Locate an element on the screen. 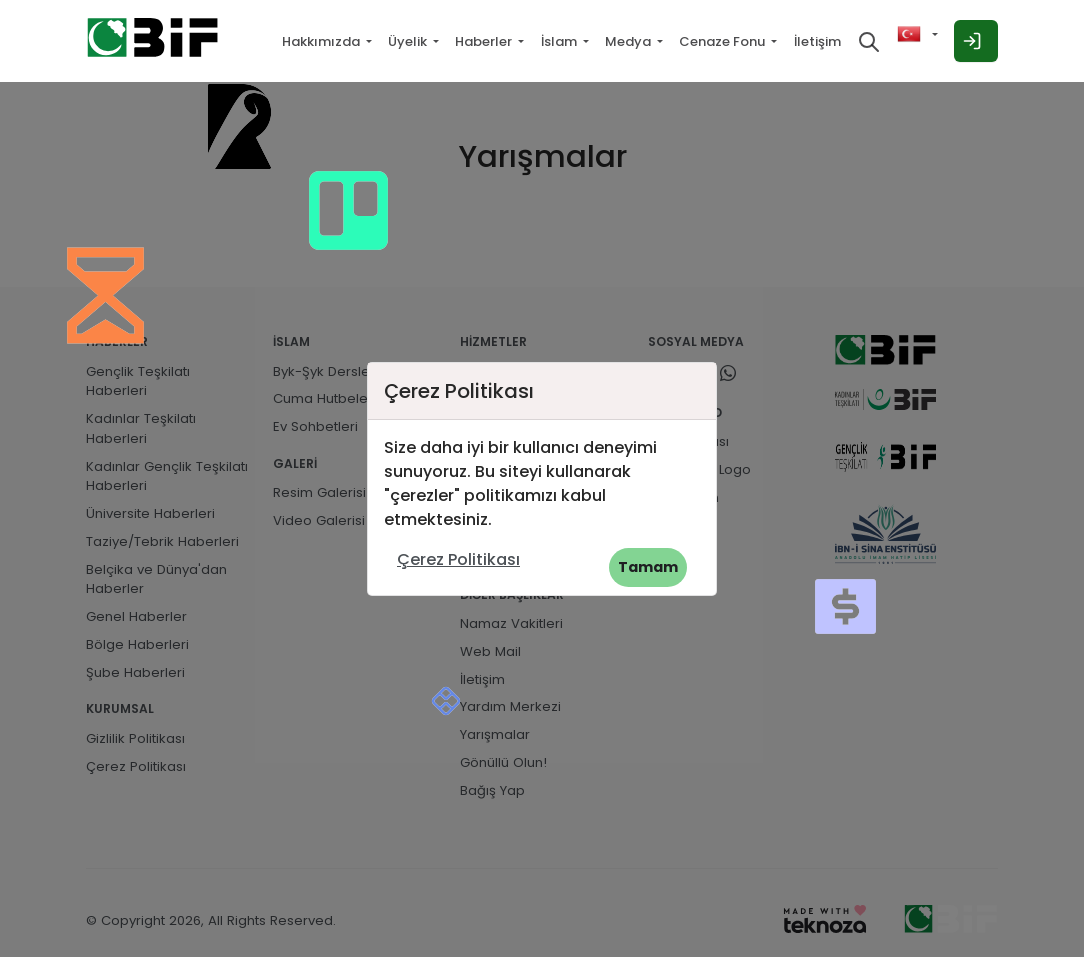 The width and height of the screenshot is (1084, 957). open trello app is located at coordinates (348, 210).